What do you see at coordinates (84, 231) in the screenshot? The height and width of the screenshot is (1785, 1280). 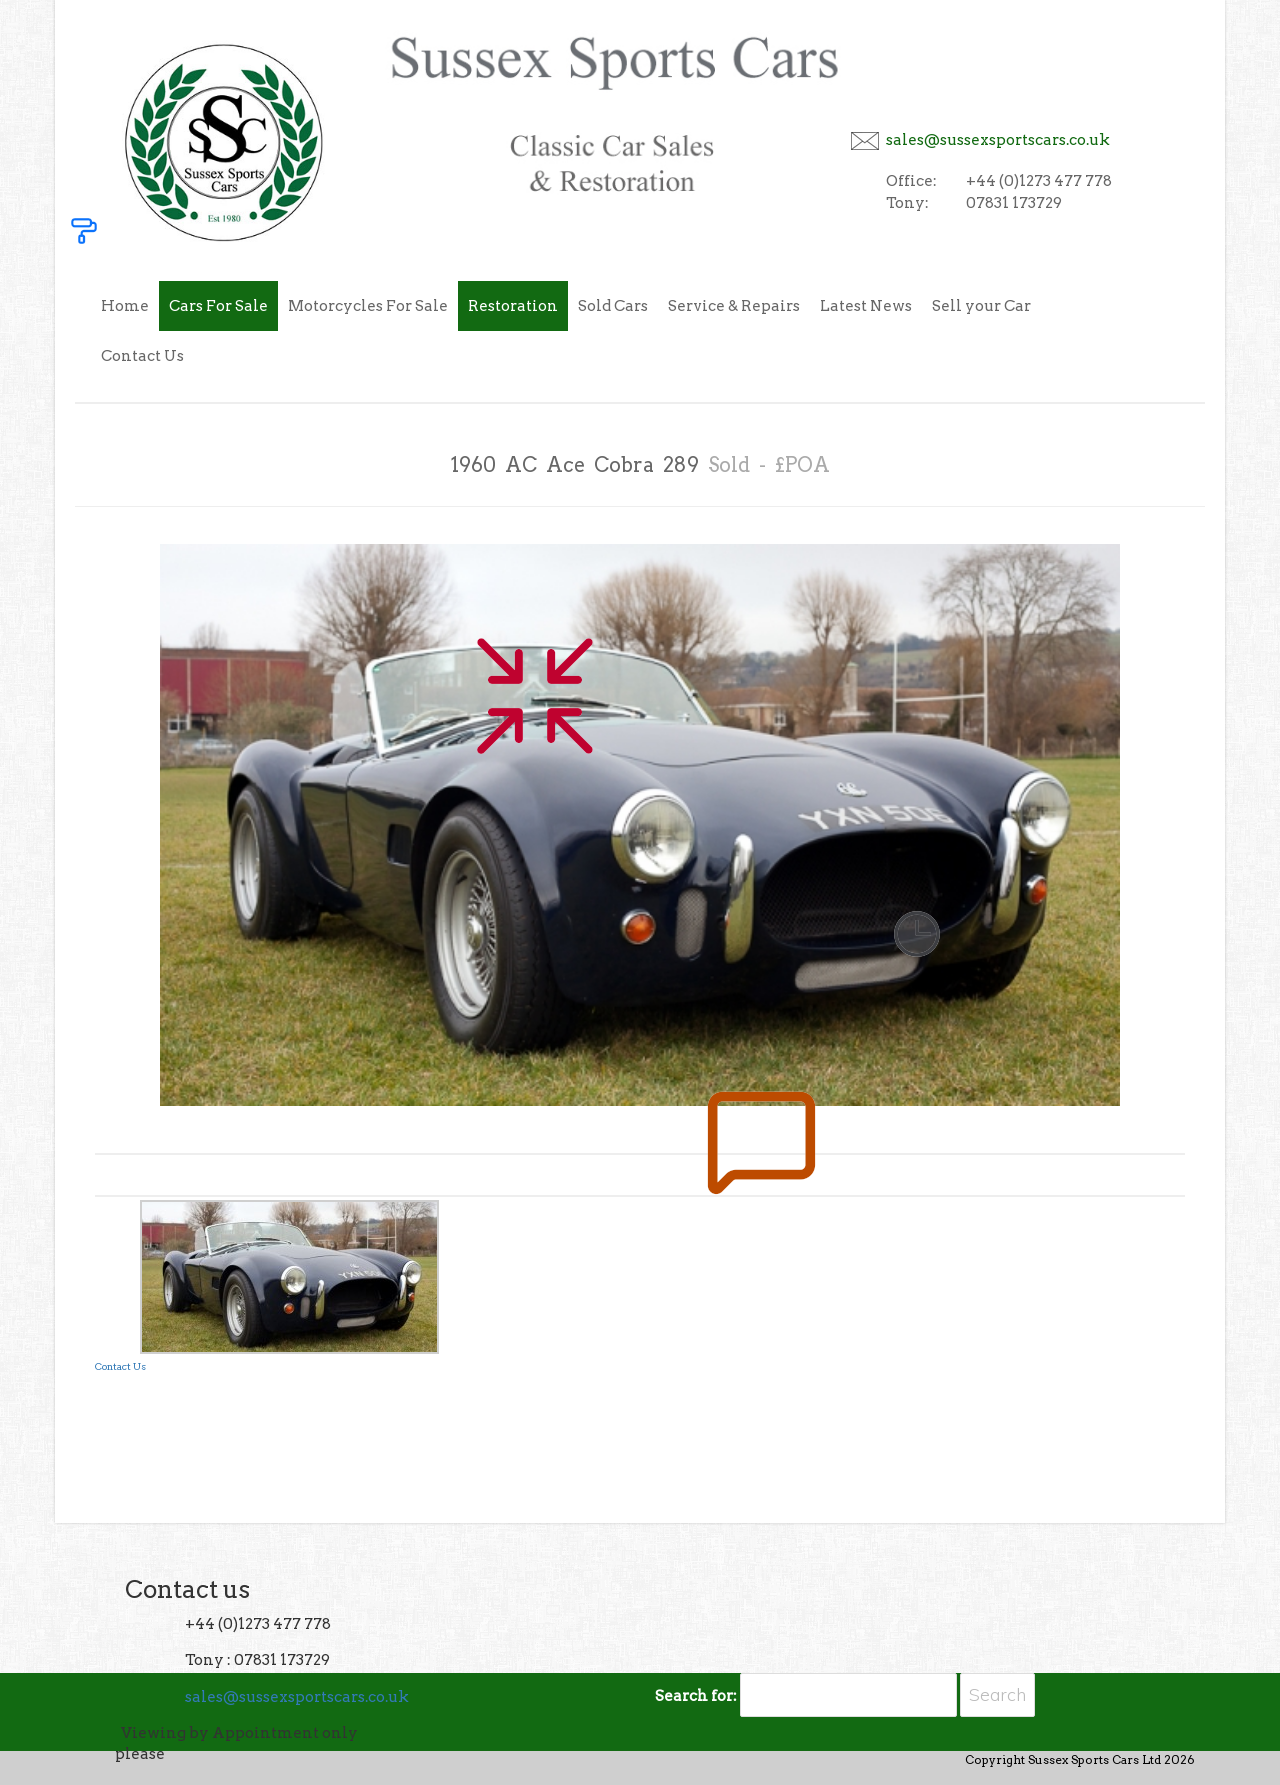 I see `customize theme or appearance settings` at bounding box center [84, 231].